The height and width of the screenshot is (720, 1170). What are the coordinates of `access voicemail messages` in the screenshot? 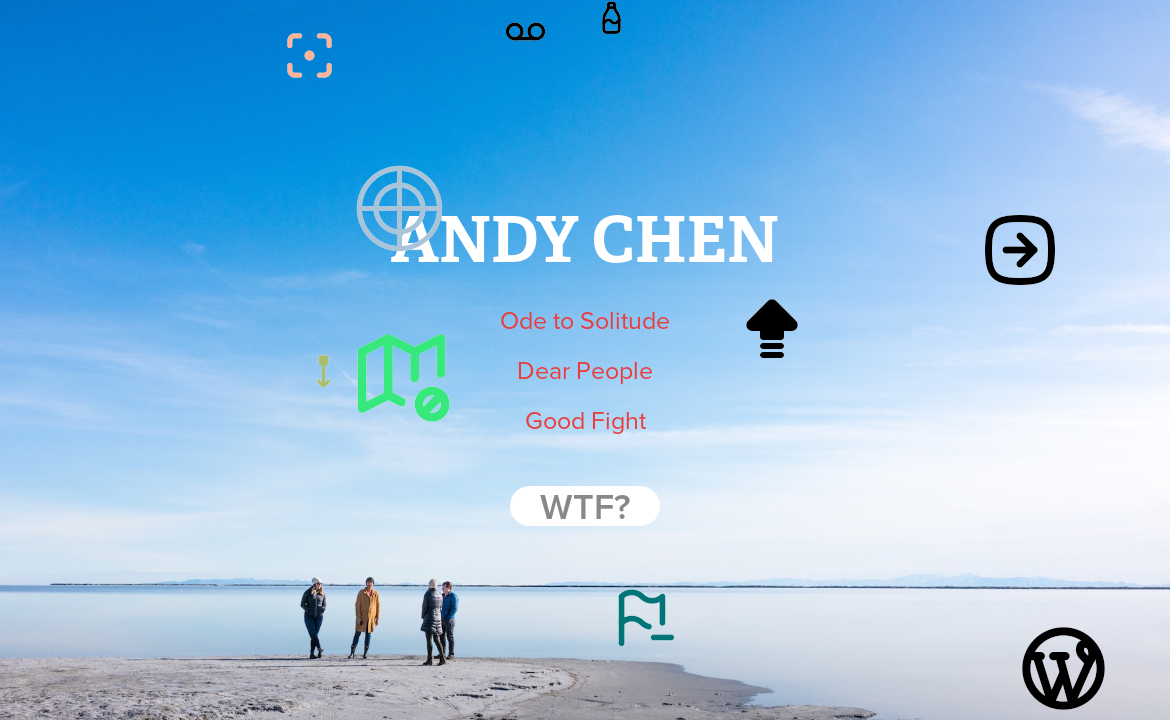 It's located at (525, 31).